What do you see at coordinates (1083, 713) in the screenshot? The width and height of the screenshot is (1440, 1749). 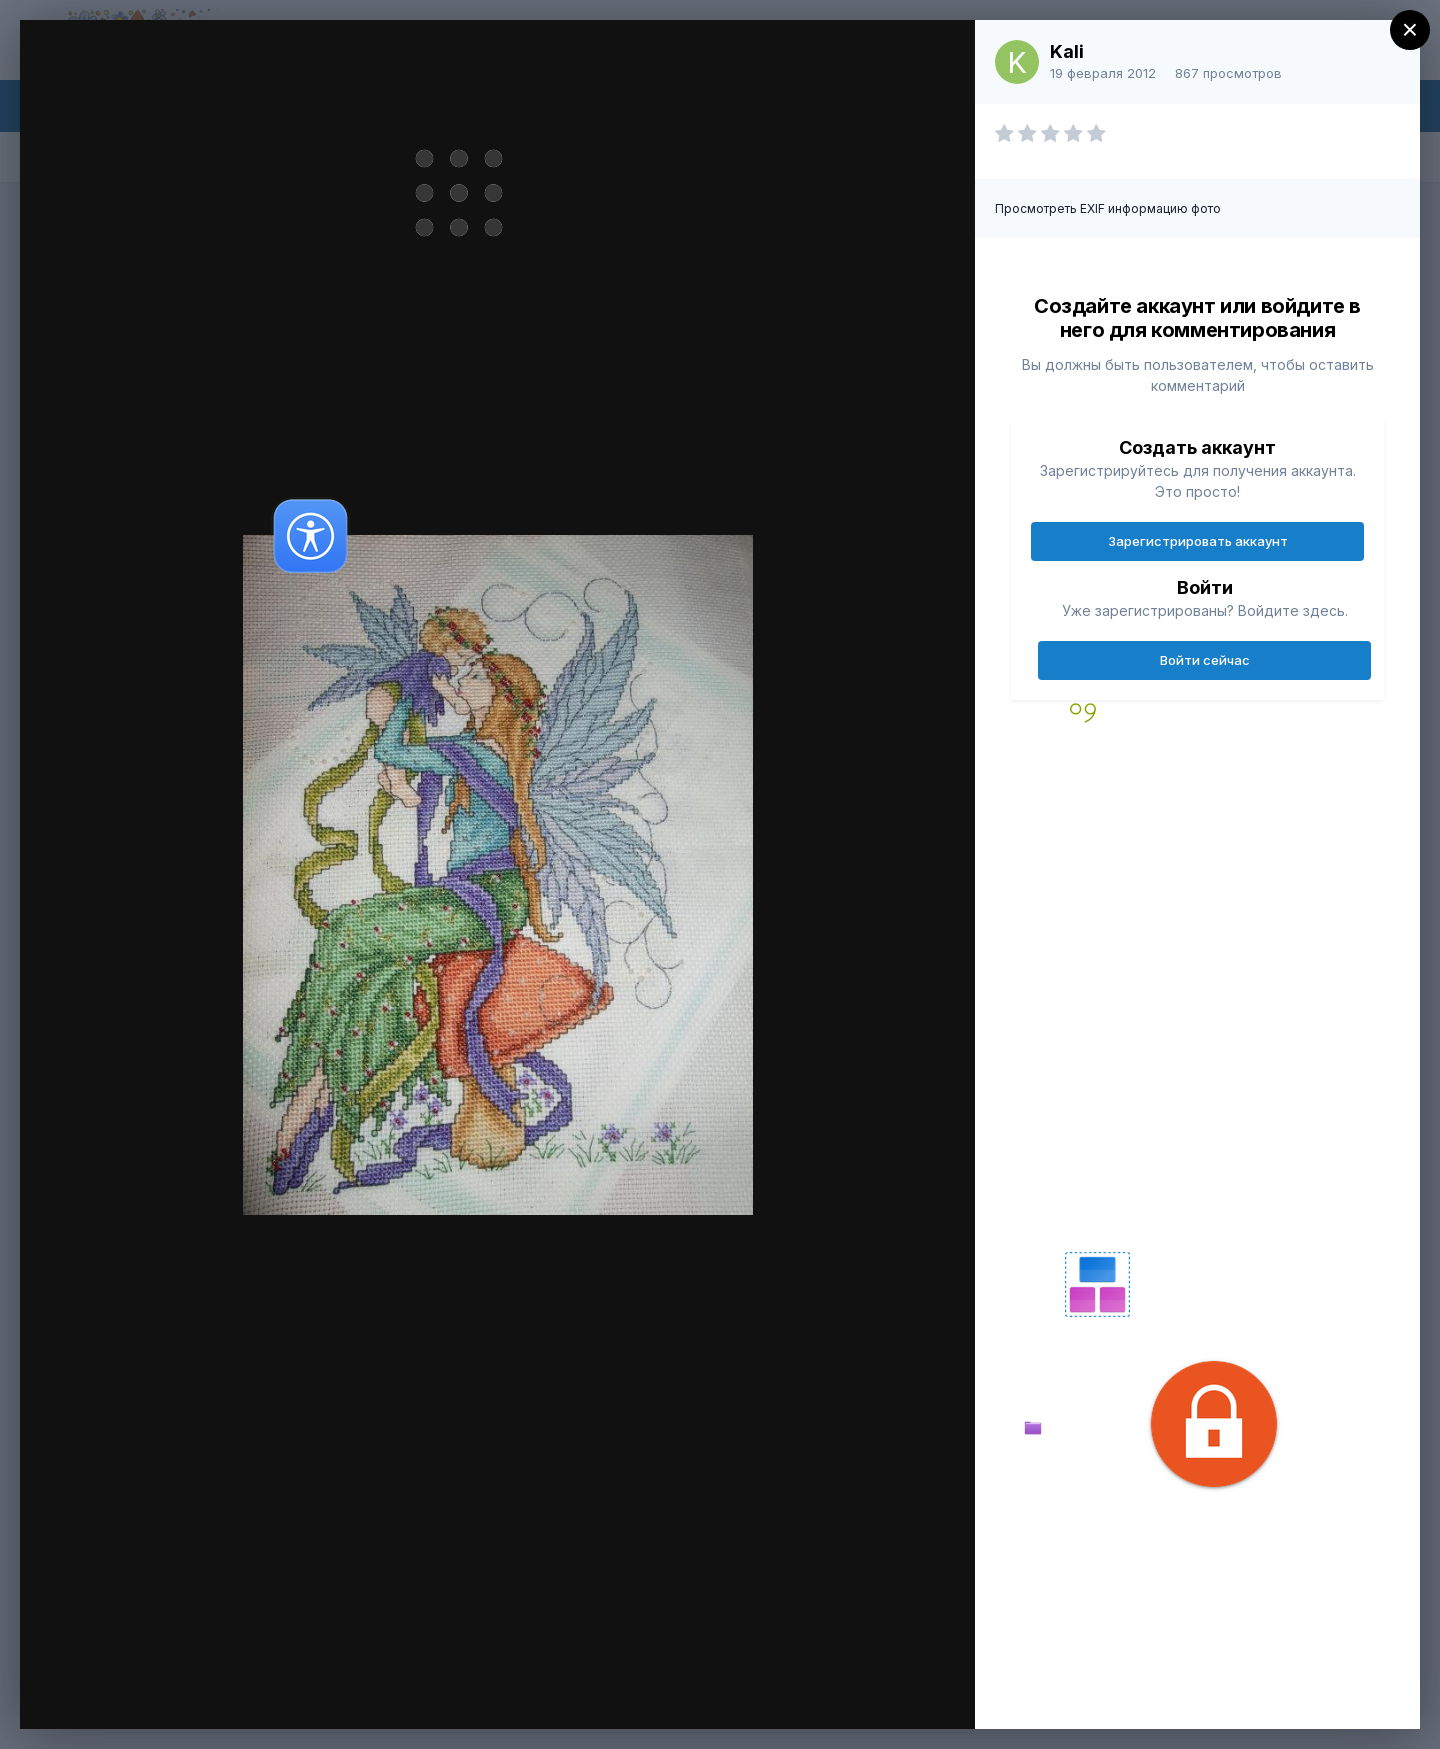 I see `indicates punctuation input mode is active in fcitx` at bounding box center [1083, 713].